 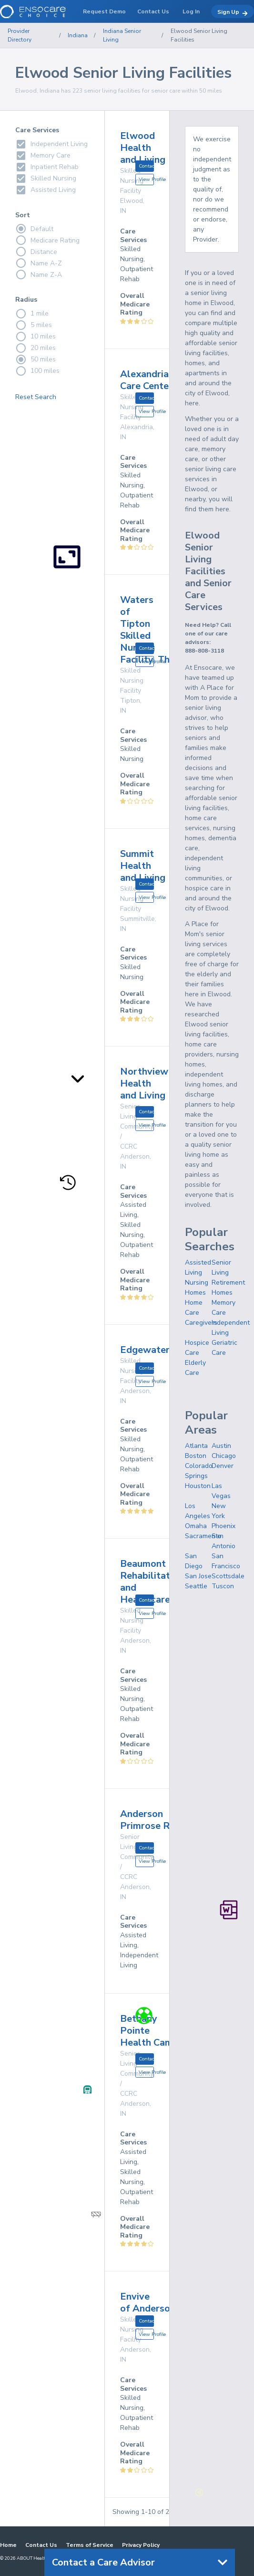 I want to click on open Microsoft Word, so click(x=229, y=1910).